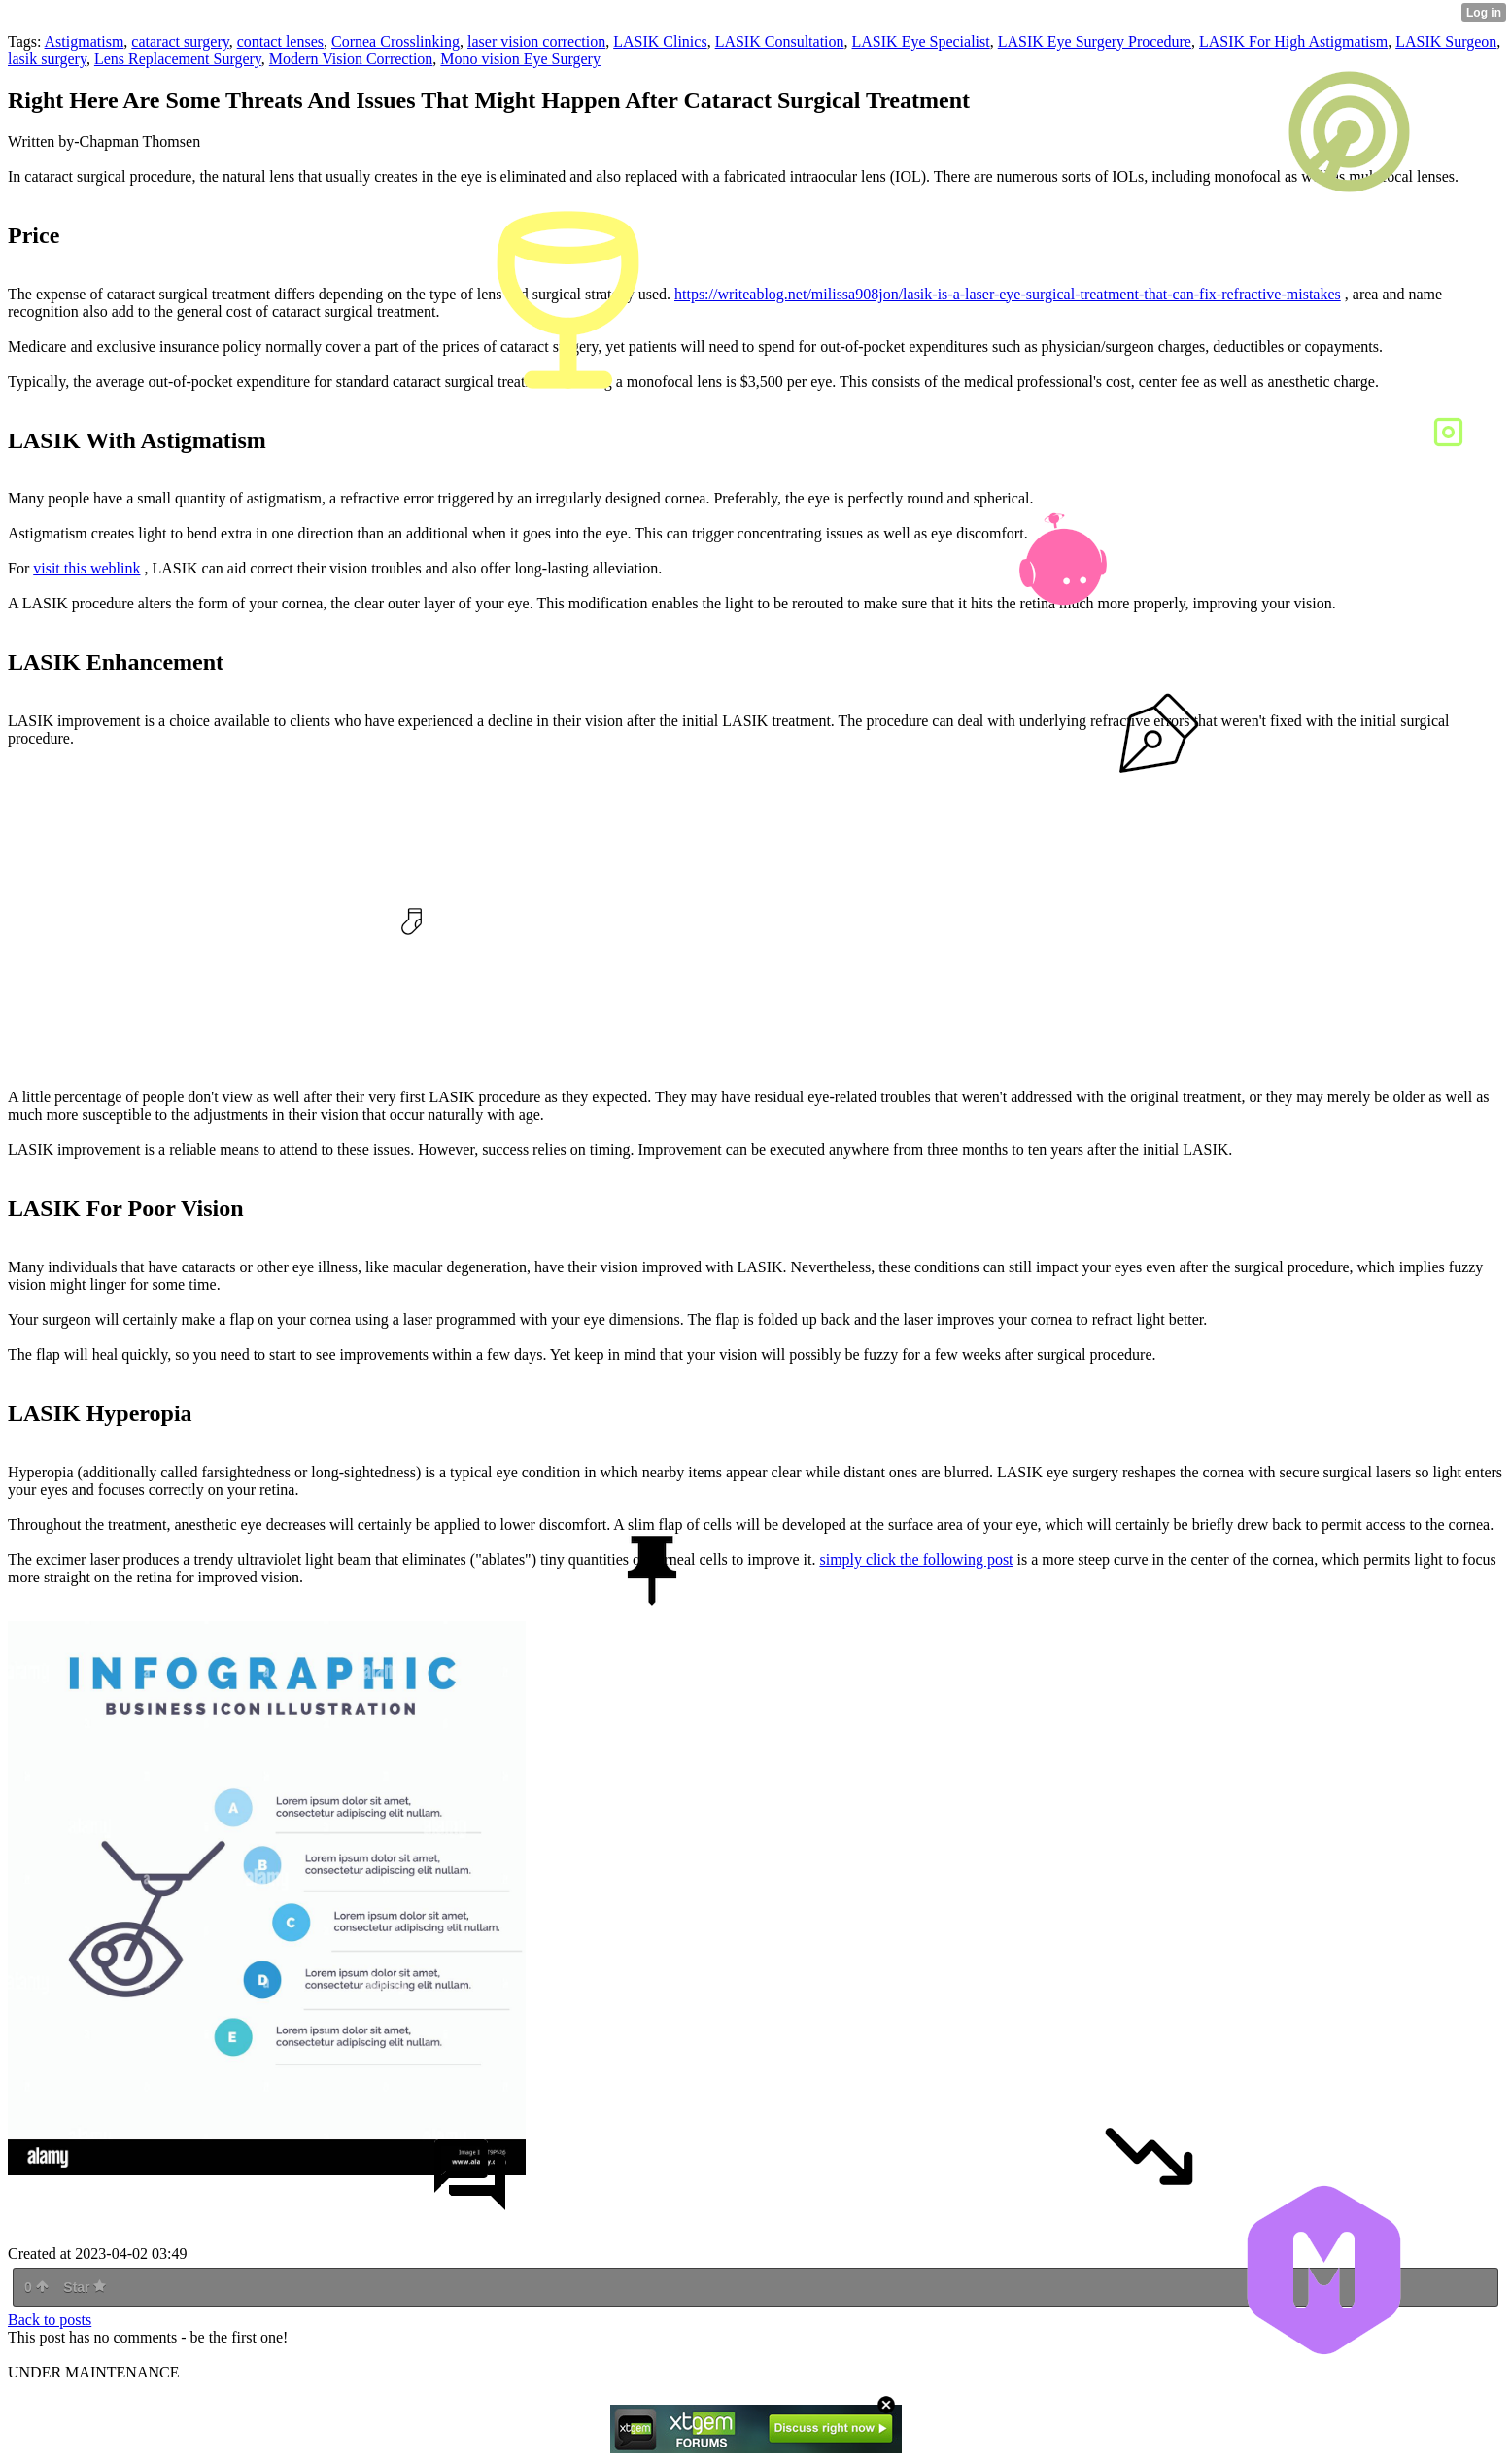 The height and width of the screenshot is (2464, 1511). What do you see at coordinates (1448, 432) in the screenshot?
I see `apply a mask to selected layer or object` at bounding box center [1448, 432].